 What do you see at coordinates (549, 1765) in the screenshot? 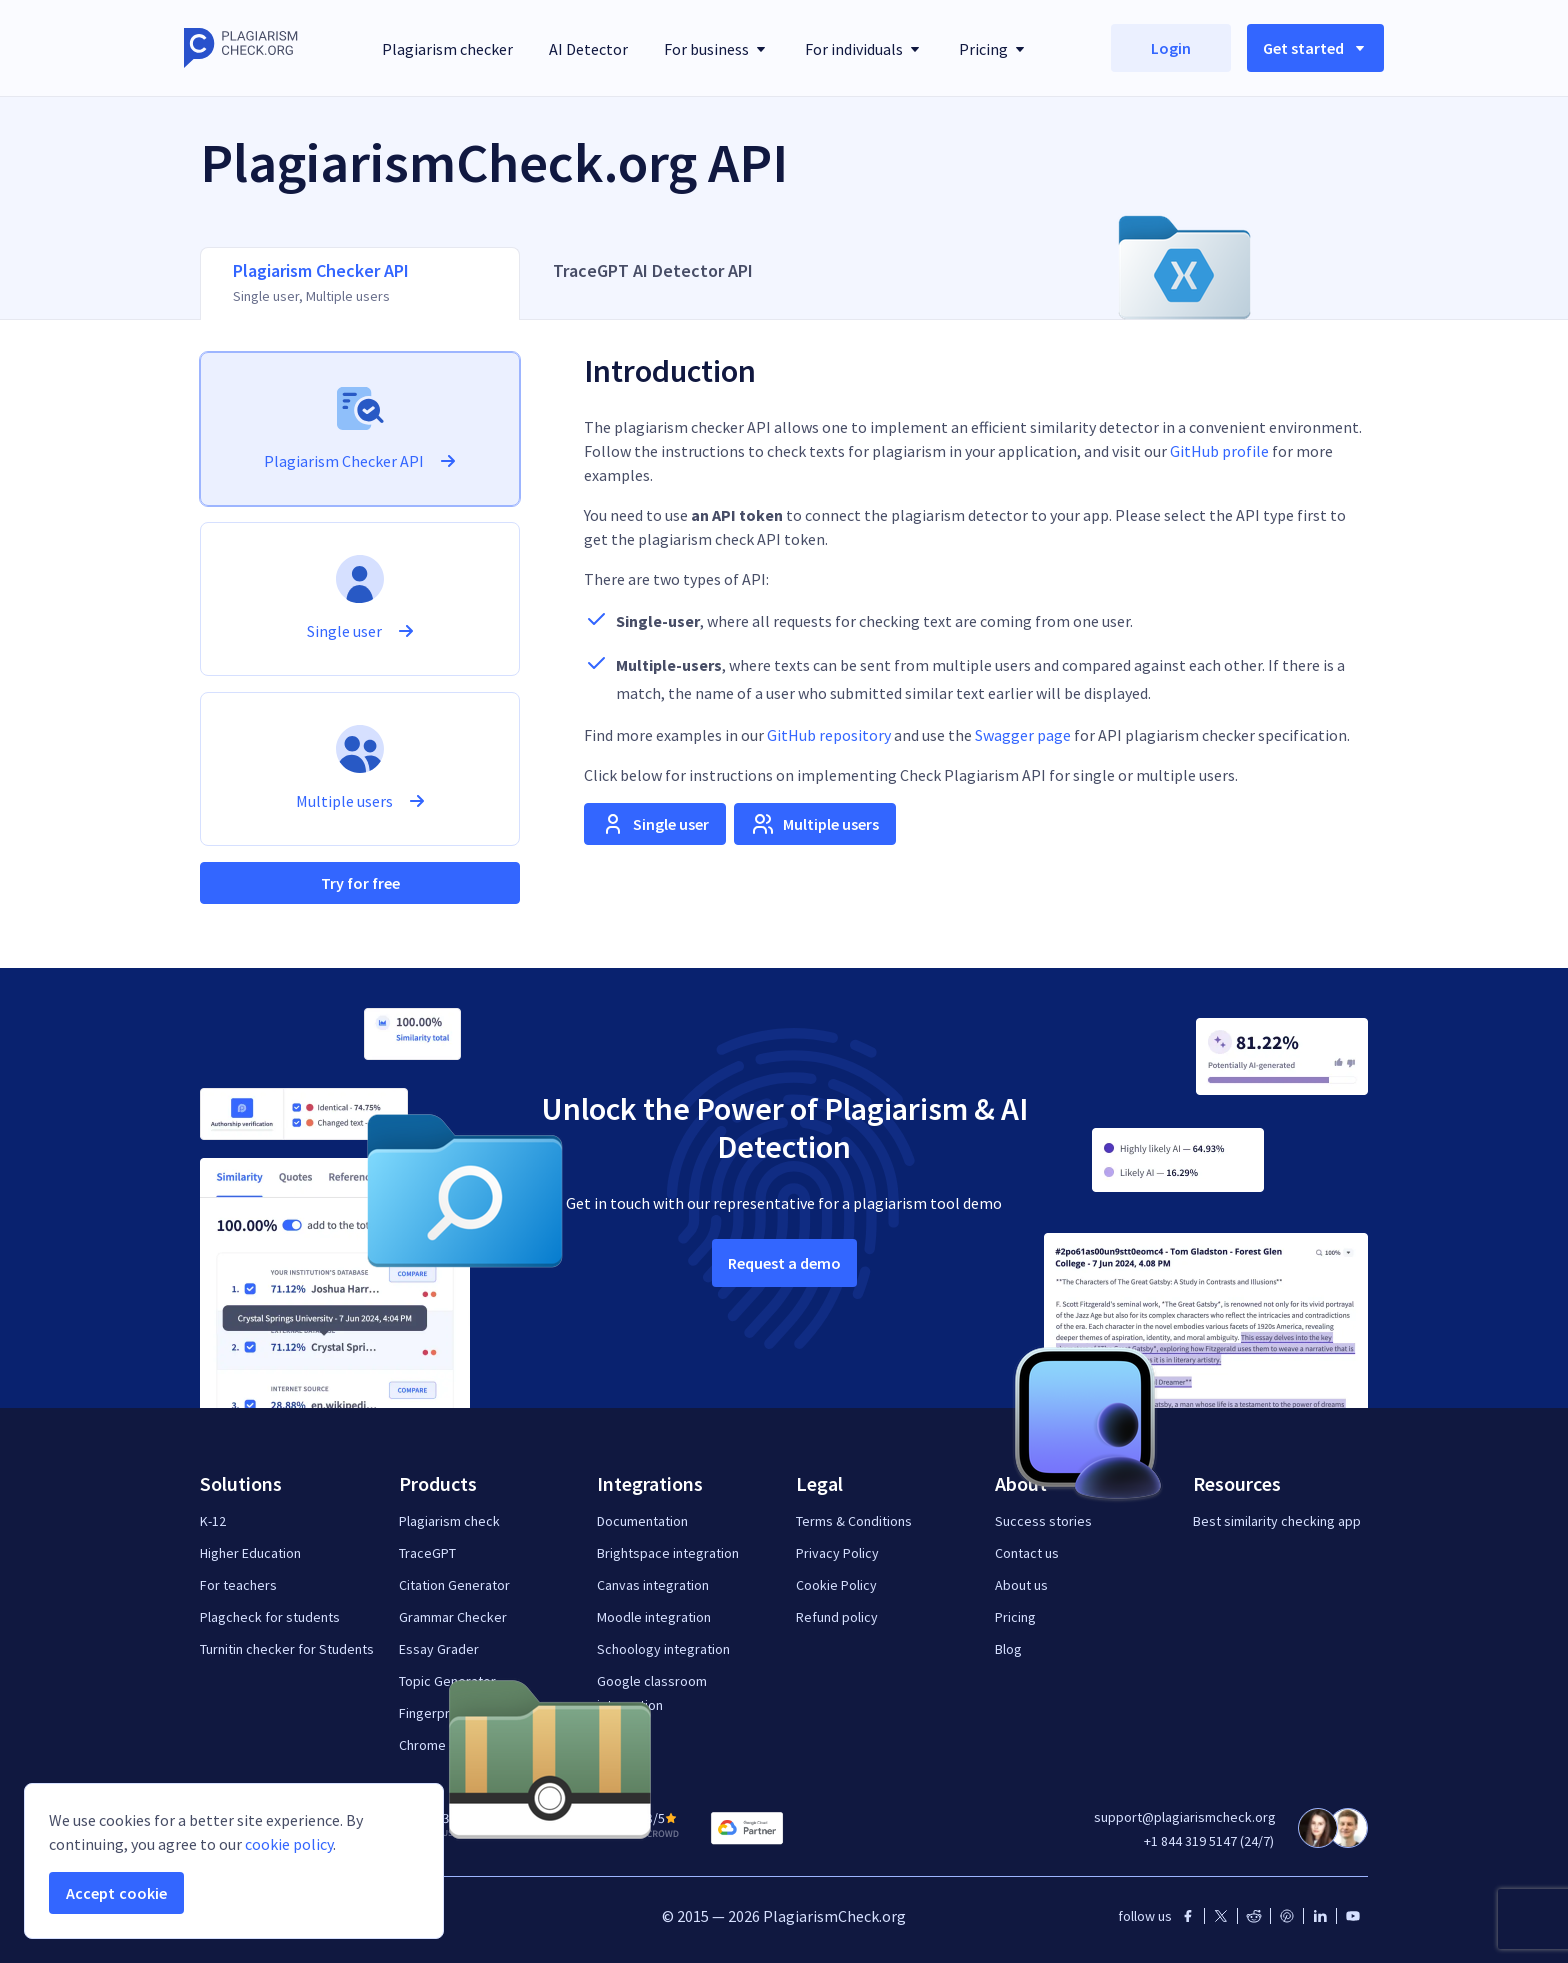
I see `folder containing pokémon safari ball themed content` at bounding box center [549, 1765].